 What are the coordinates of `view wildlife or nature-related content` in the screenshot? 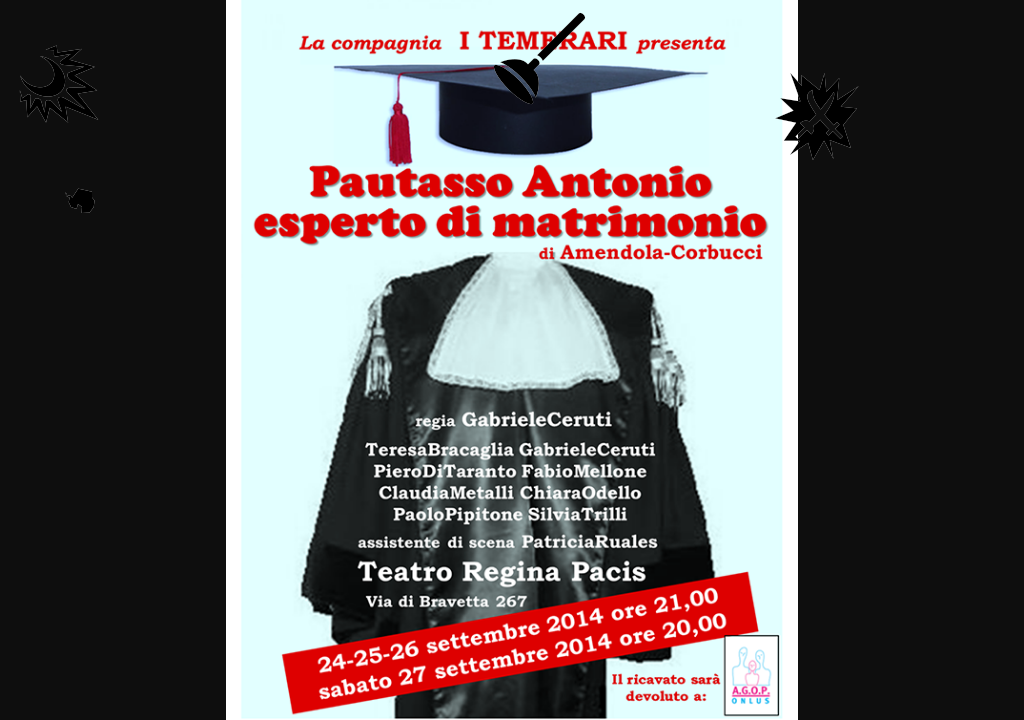 It's located at (80, 201).